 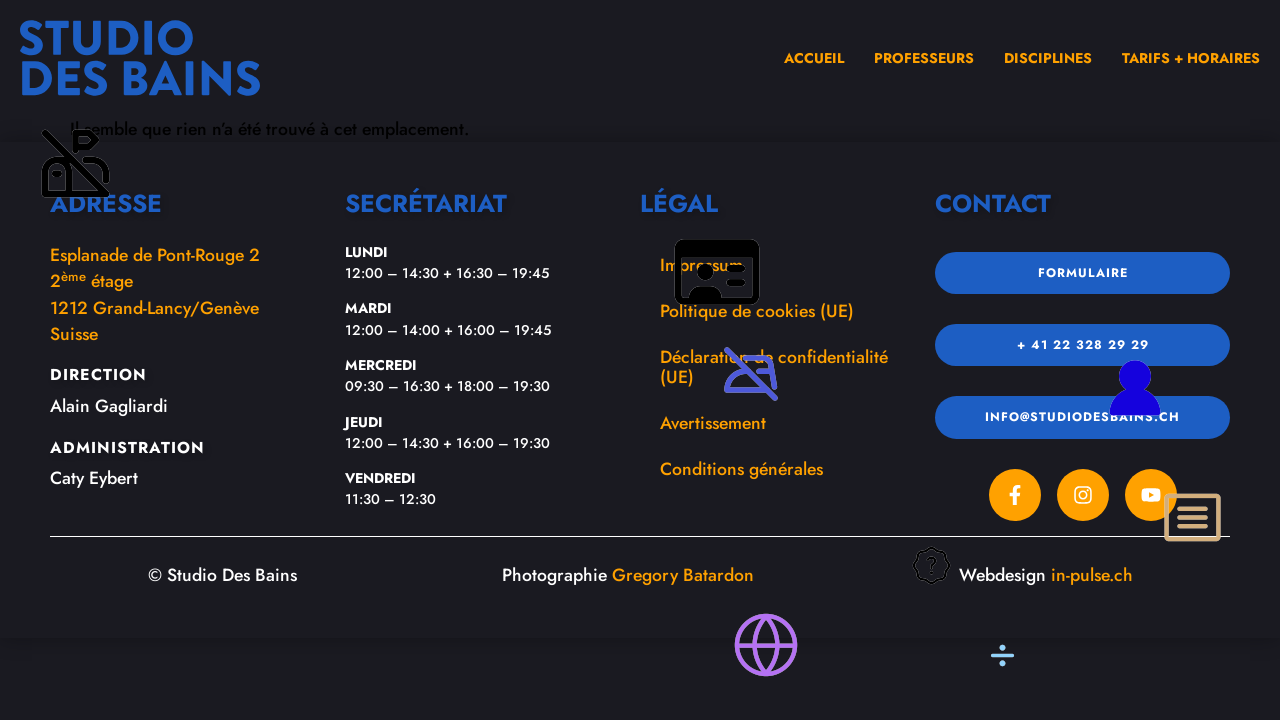 What do you see at coordinates (717, 272) in the screenshot?
I see `view or manage your driver's license` at bounding box center [717, 272].